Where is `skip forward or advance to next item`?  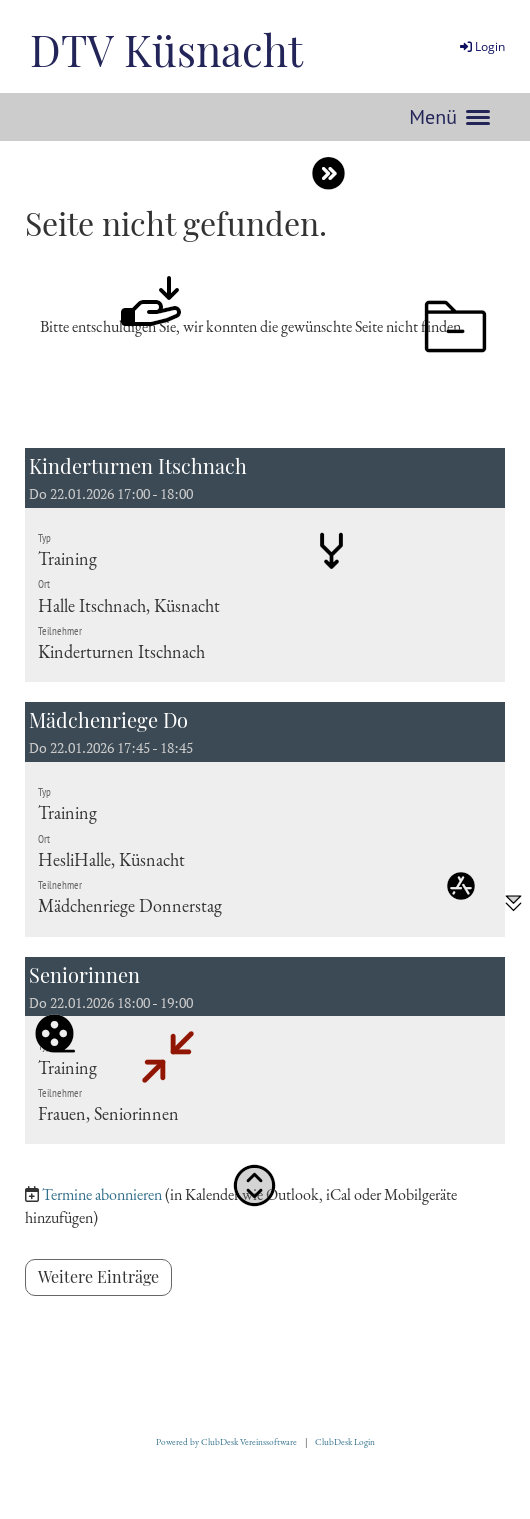 skip forward or advance to next item is located at coordinates (328, 173).